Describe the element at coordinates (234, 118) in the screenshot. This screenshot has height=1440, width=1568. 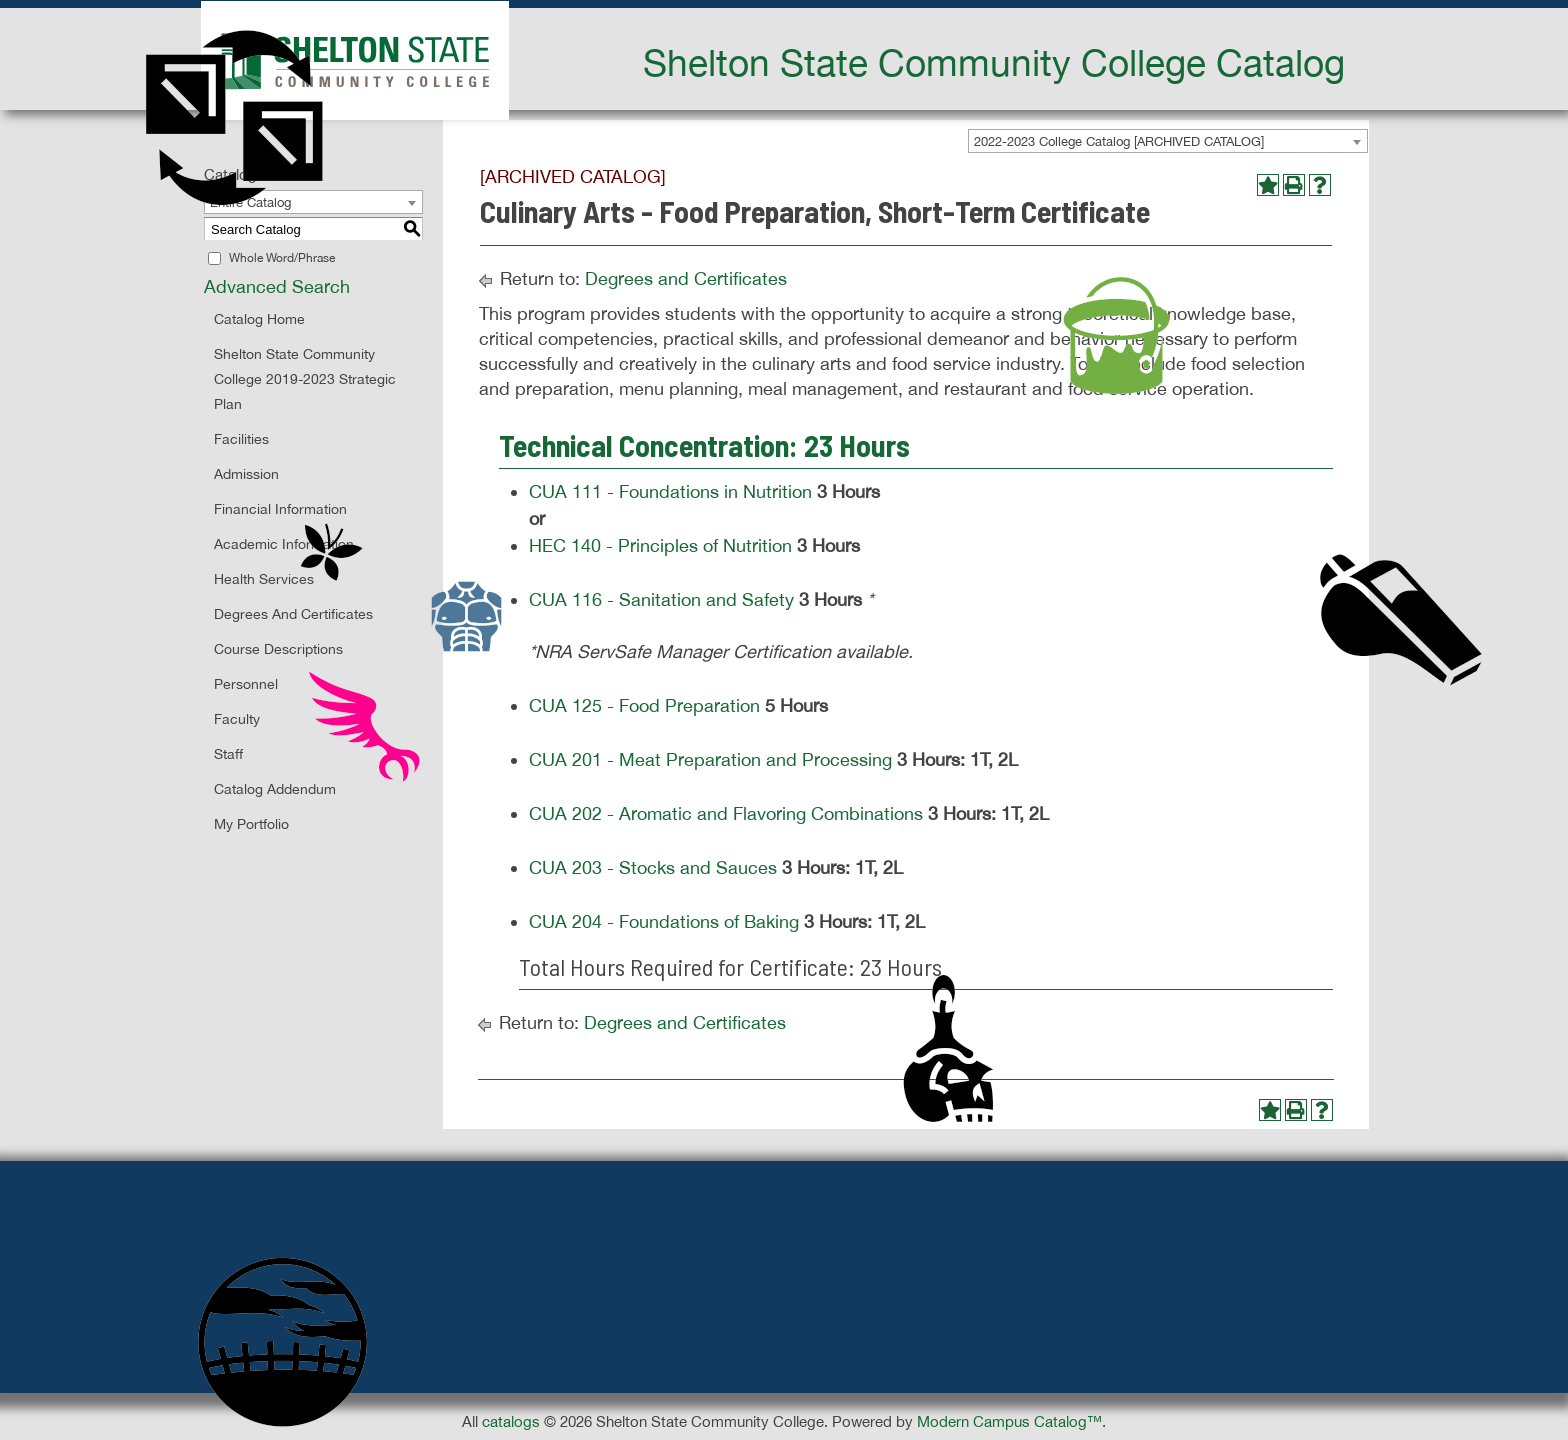
I see `initiate a trade or exchange between players` at that location.